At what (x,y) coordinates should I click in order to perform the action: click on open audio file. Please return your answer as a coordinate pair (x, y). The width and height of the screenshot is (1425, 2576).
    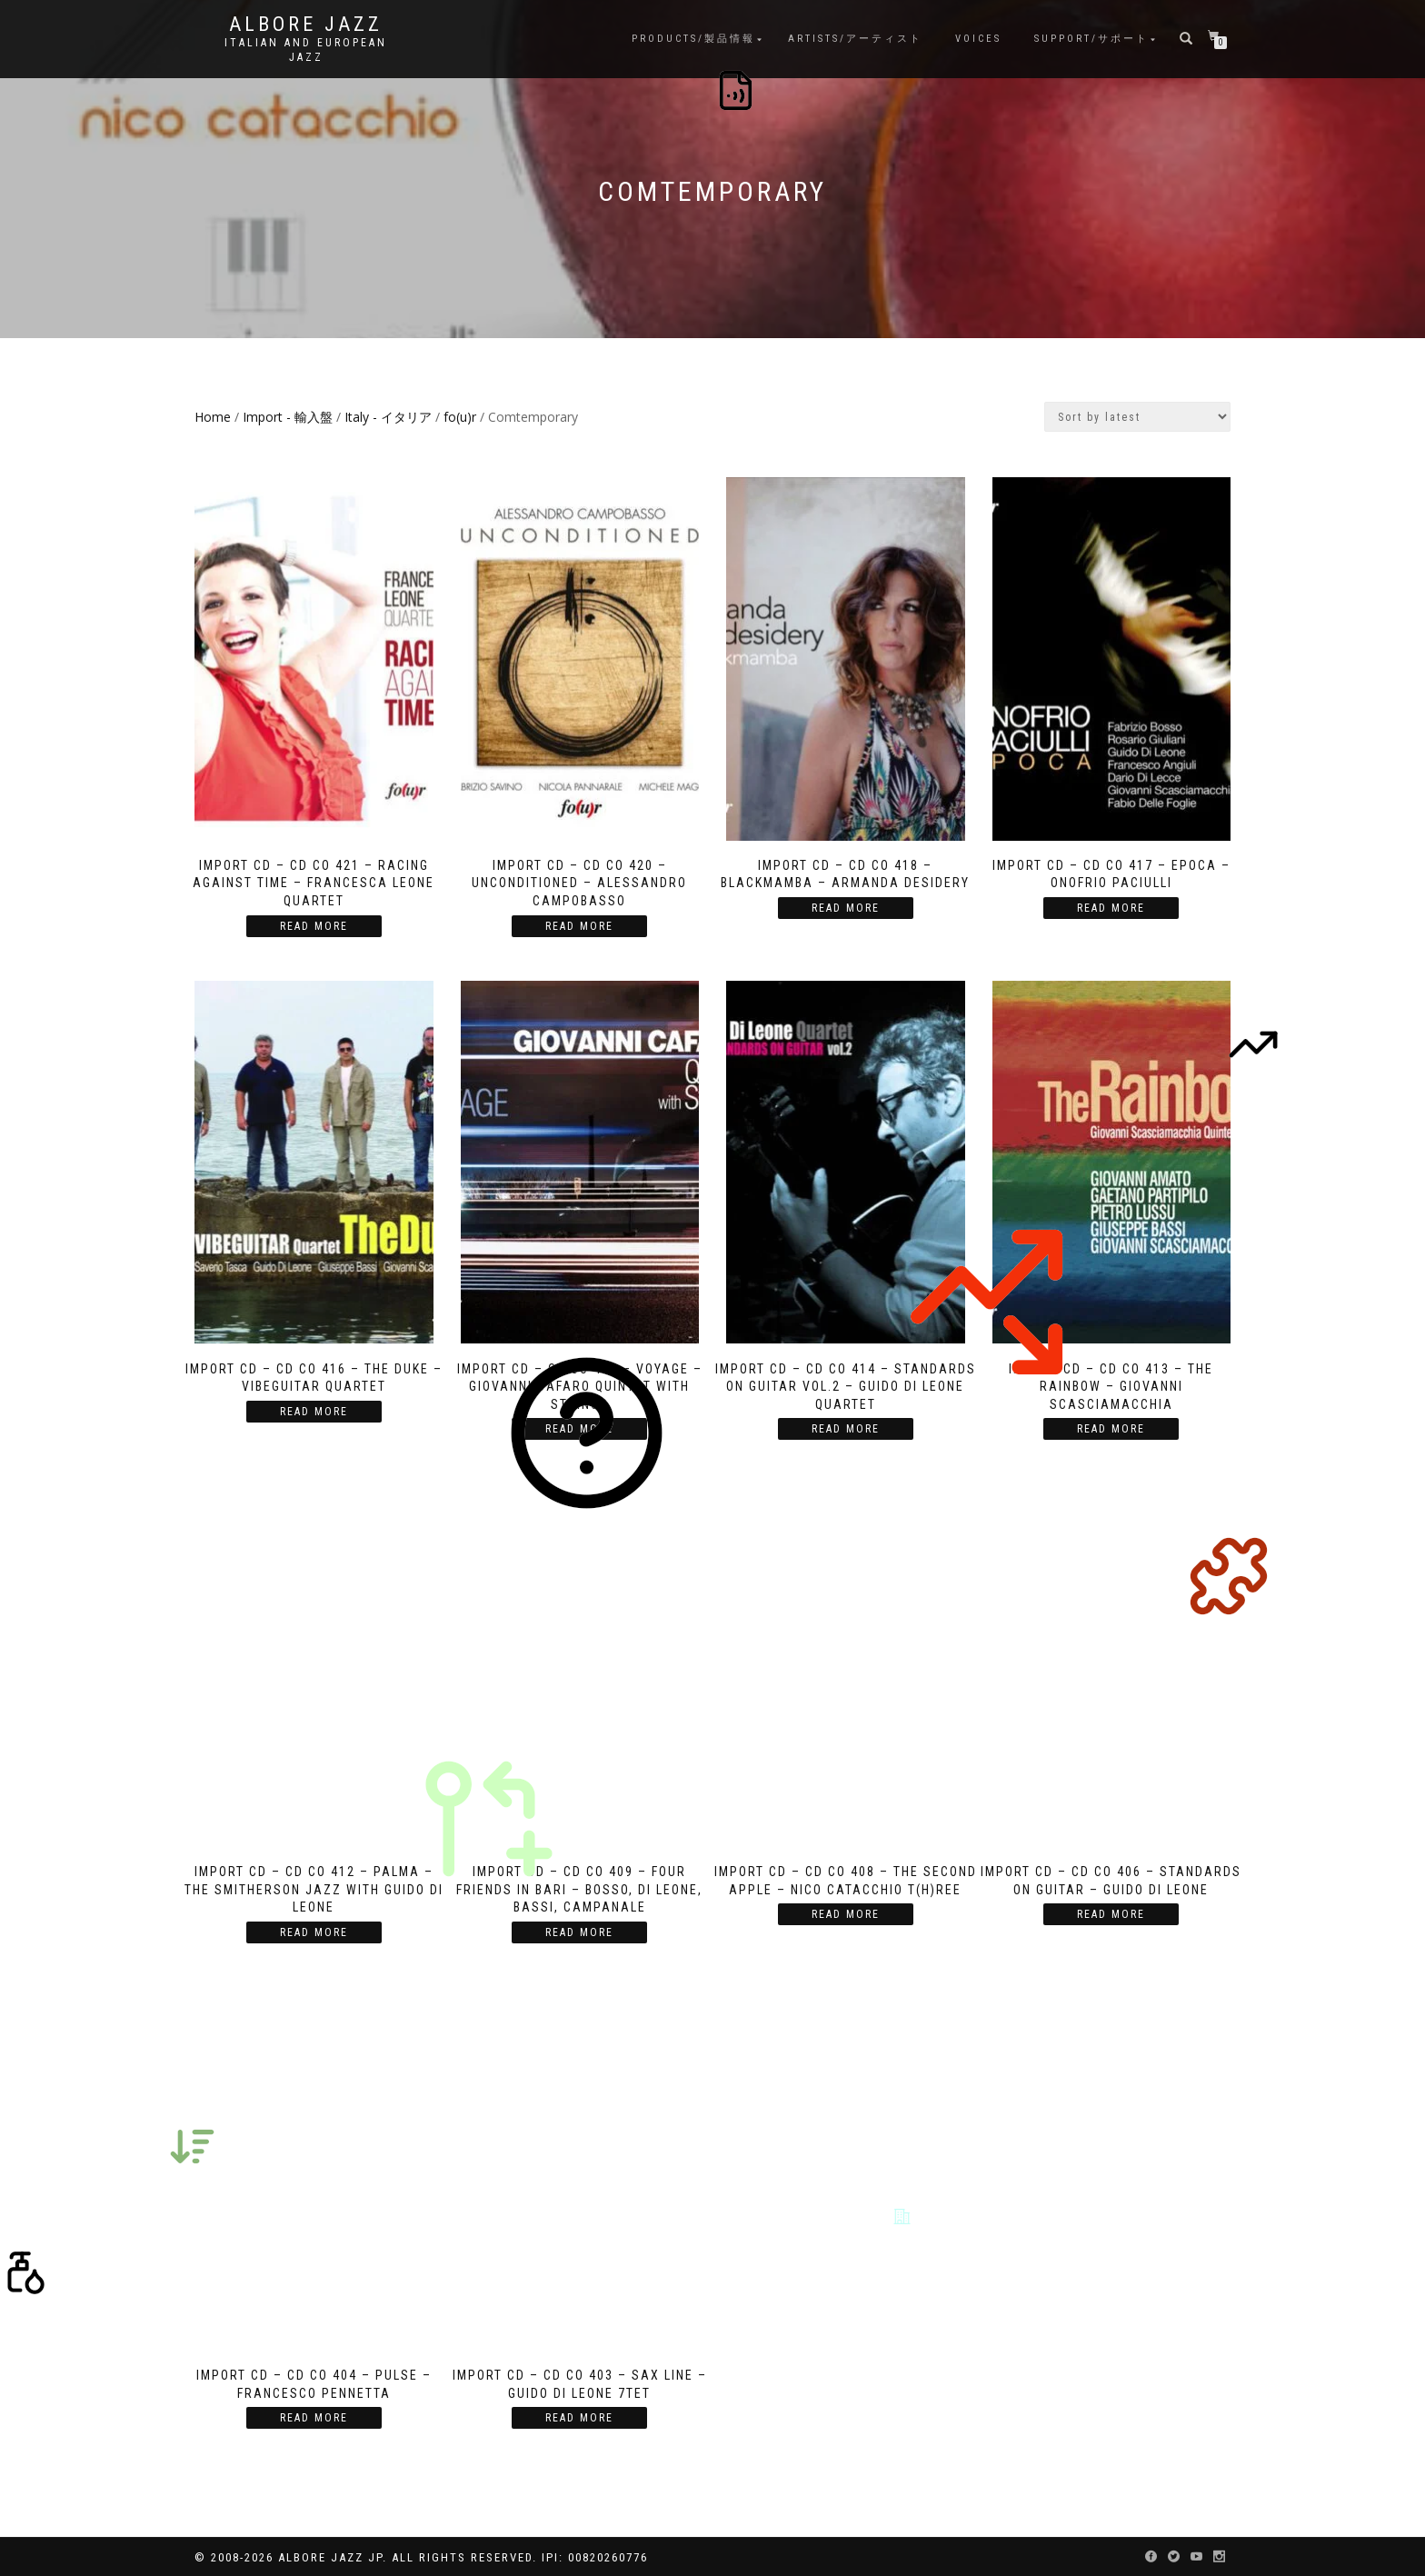
    Looking at the image, I should click on (735, 90).